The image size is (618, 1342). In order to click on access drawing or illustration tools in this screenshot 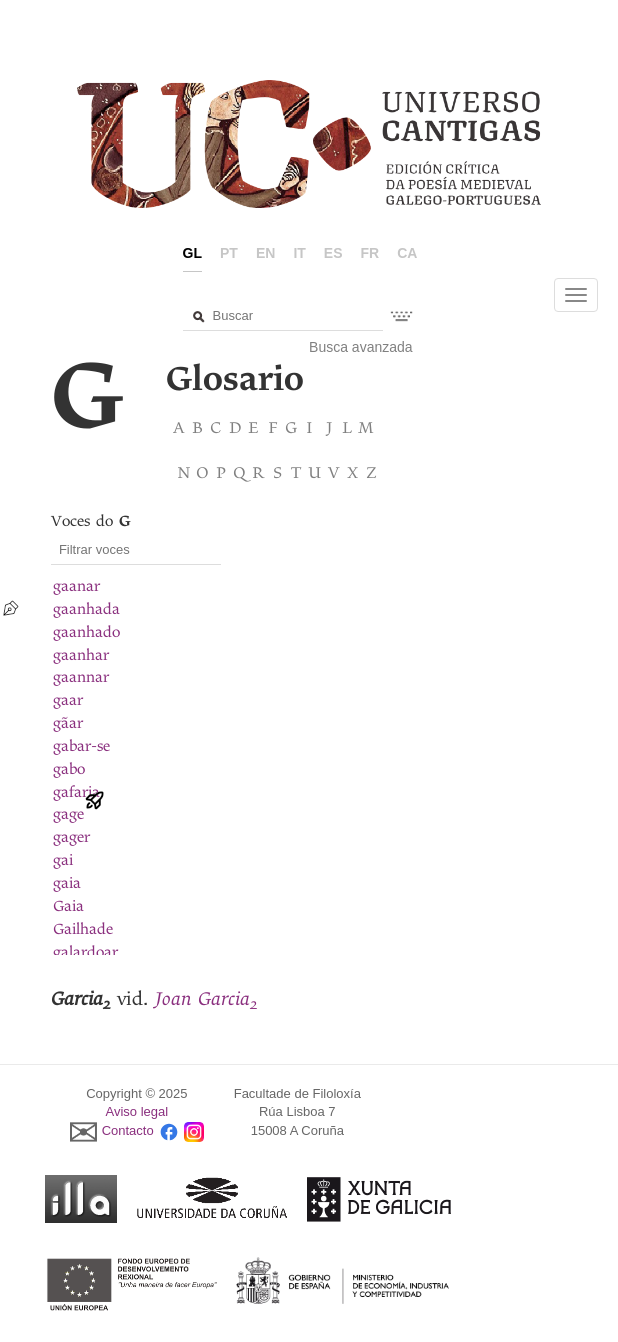, I will do `click(10, 609)`.